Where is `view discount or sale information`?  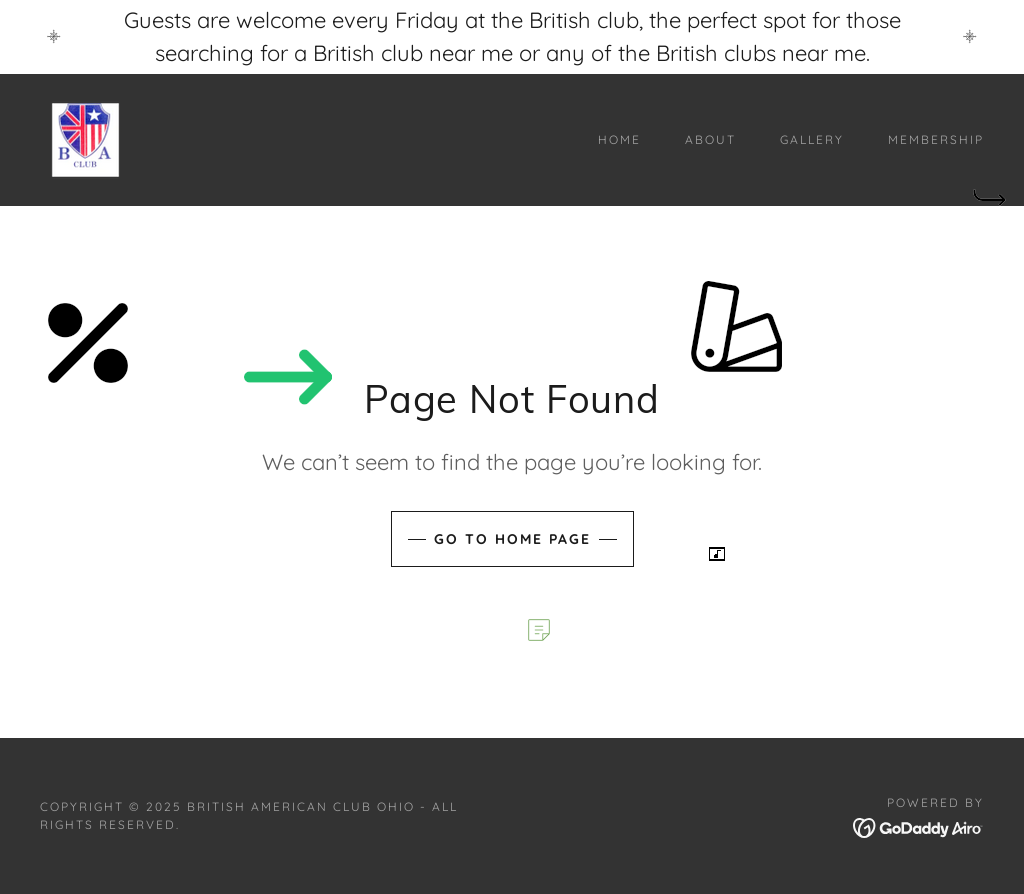 view discount or sale information is located at coordinates (88, 343).